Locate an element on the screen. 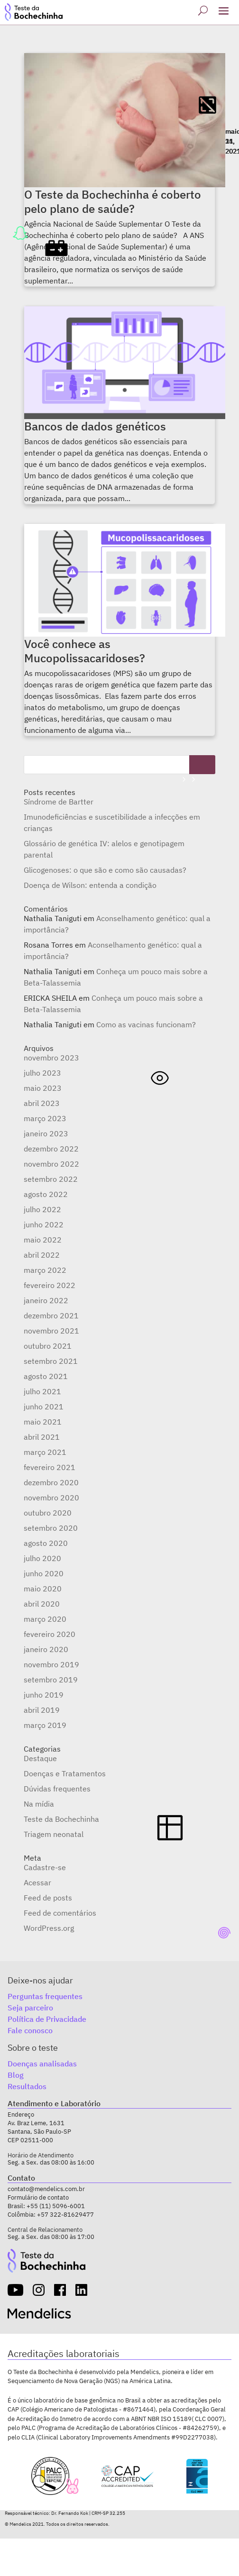 The image size is (239, 2576). access pet or animal-related features is located at coordinates (73, 2486).